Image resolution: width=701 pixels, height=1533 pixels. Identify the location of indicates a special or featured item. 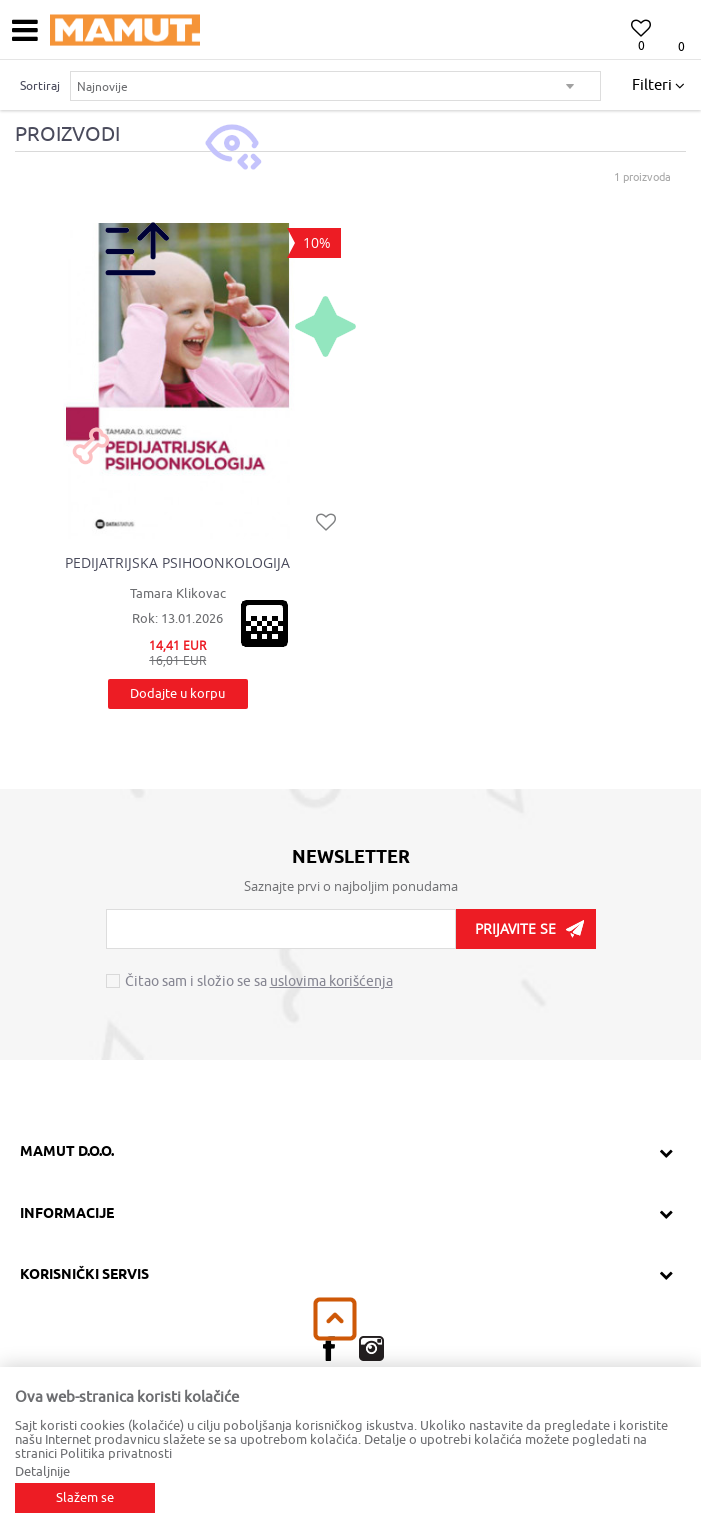
(325, 326).